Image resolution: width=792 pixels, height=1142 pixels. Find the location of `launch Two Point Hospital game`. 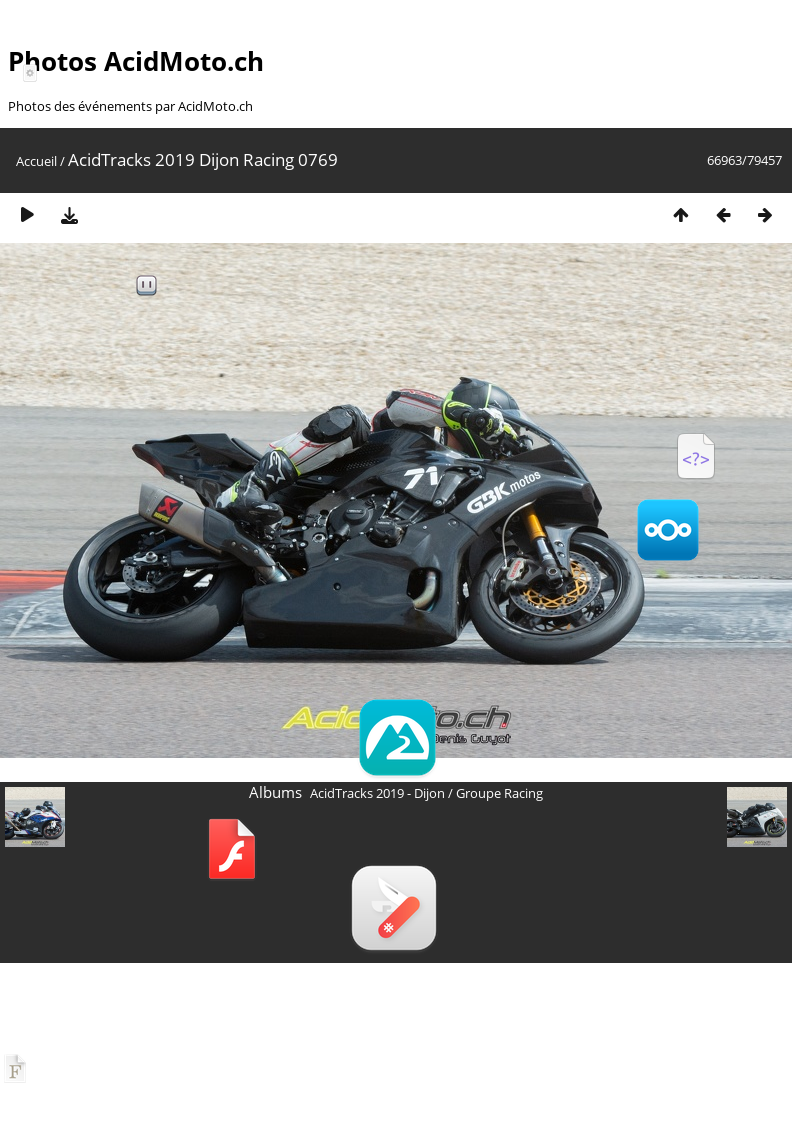

launch Two Point Hospital game is located at coordinates (397, 737).